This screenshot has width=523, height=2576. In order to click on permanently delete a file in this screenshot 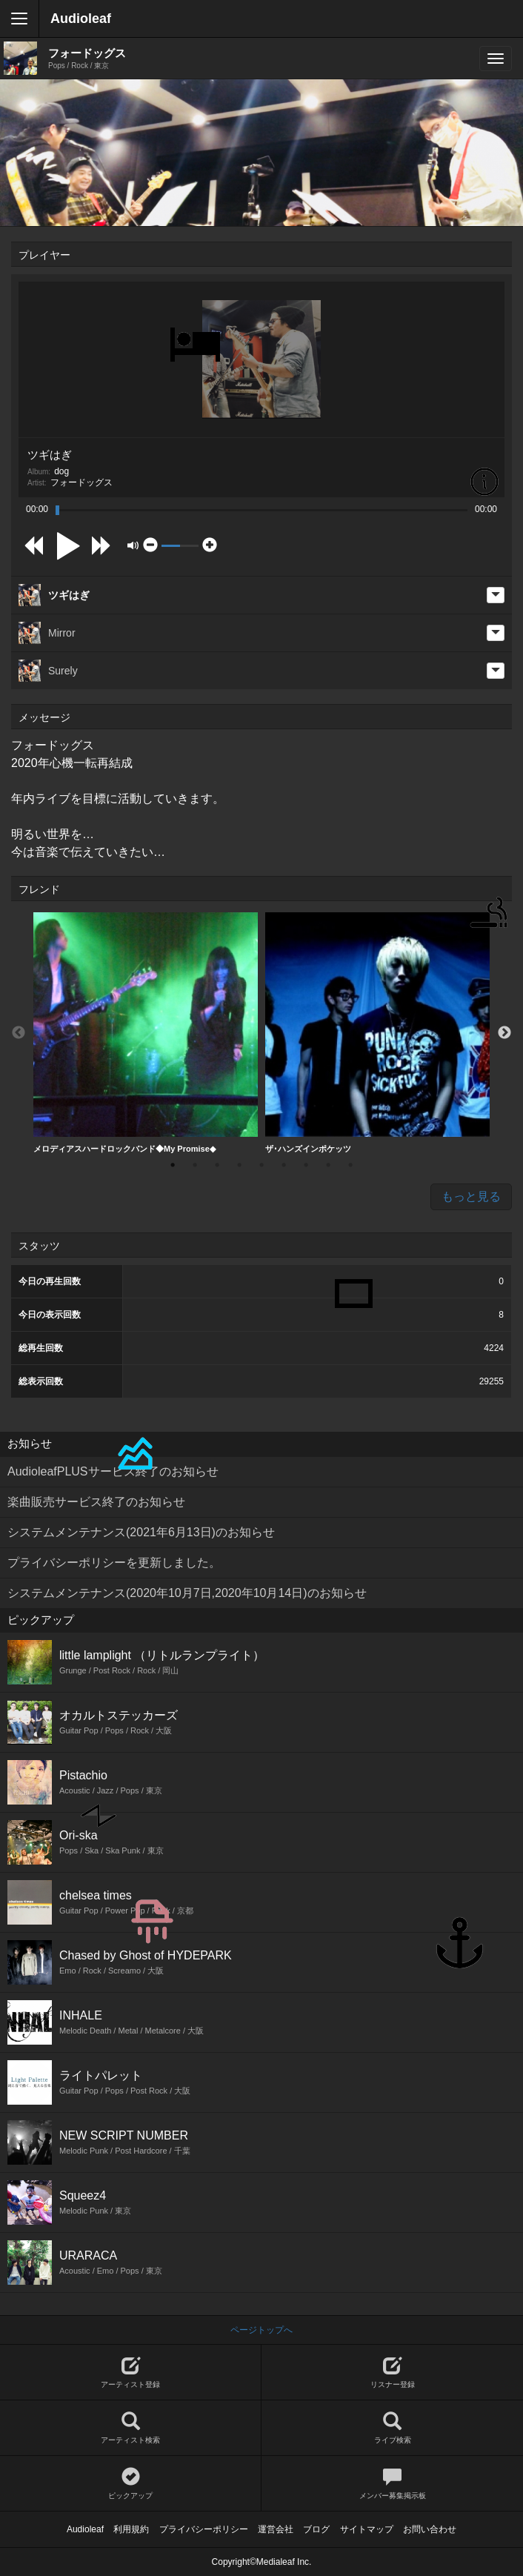, I will do `click(152, 1920)`.